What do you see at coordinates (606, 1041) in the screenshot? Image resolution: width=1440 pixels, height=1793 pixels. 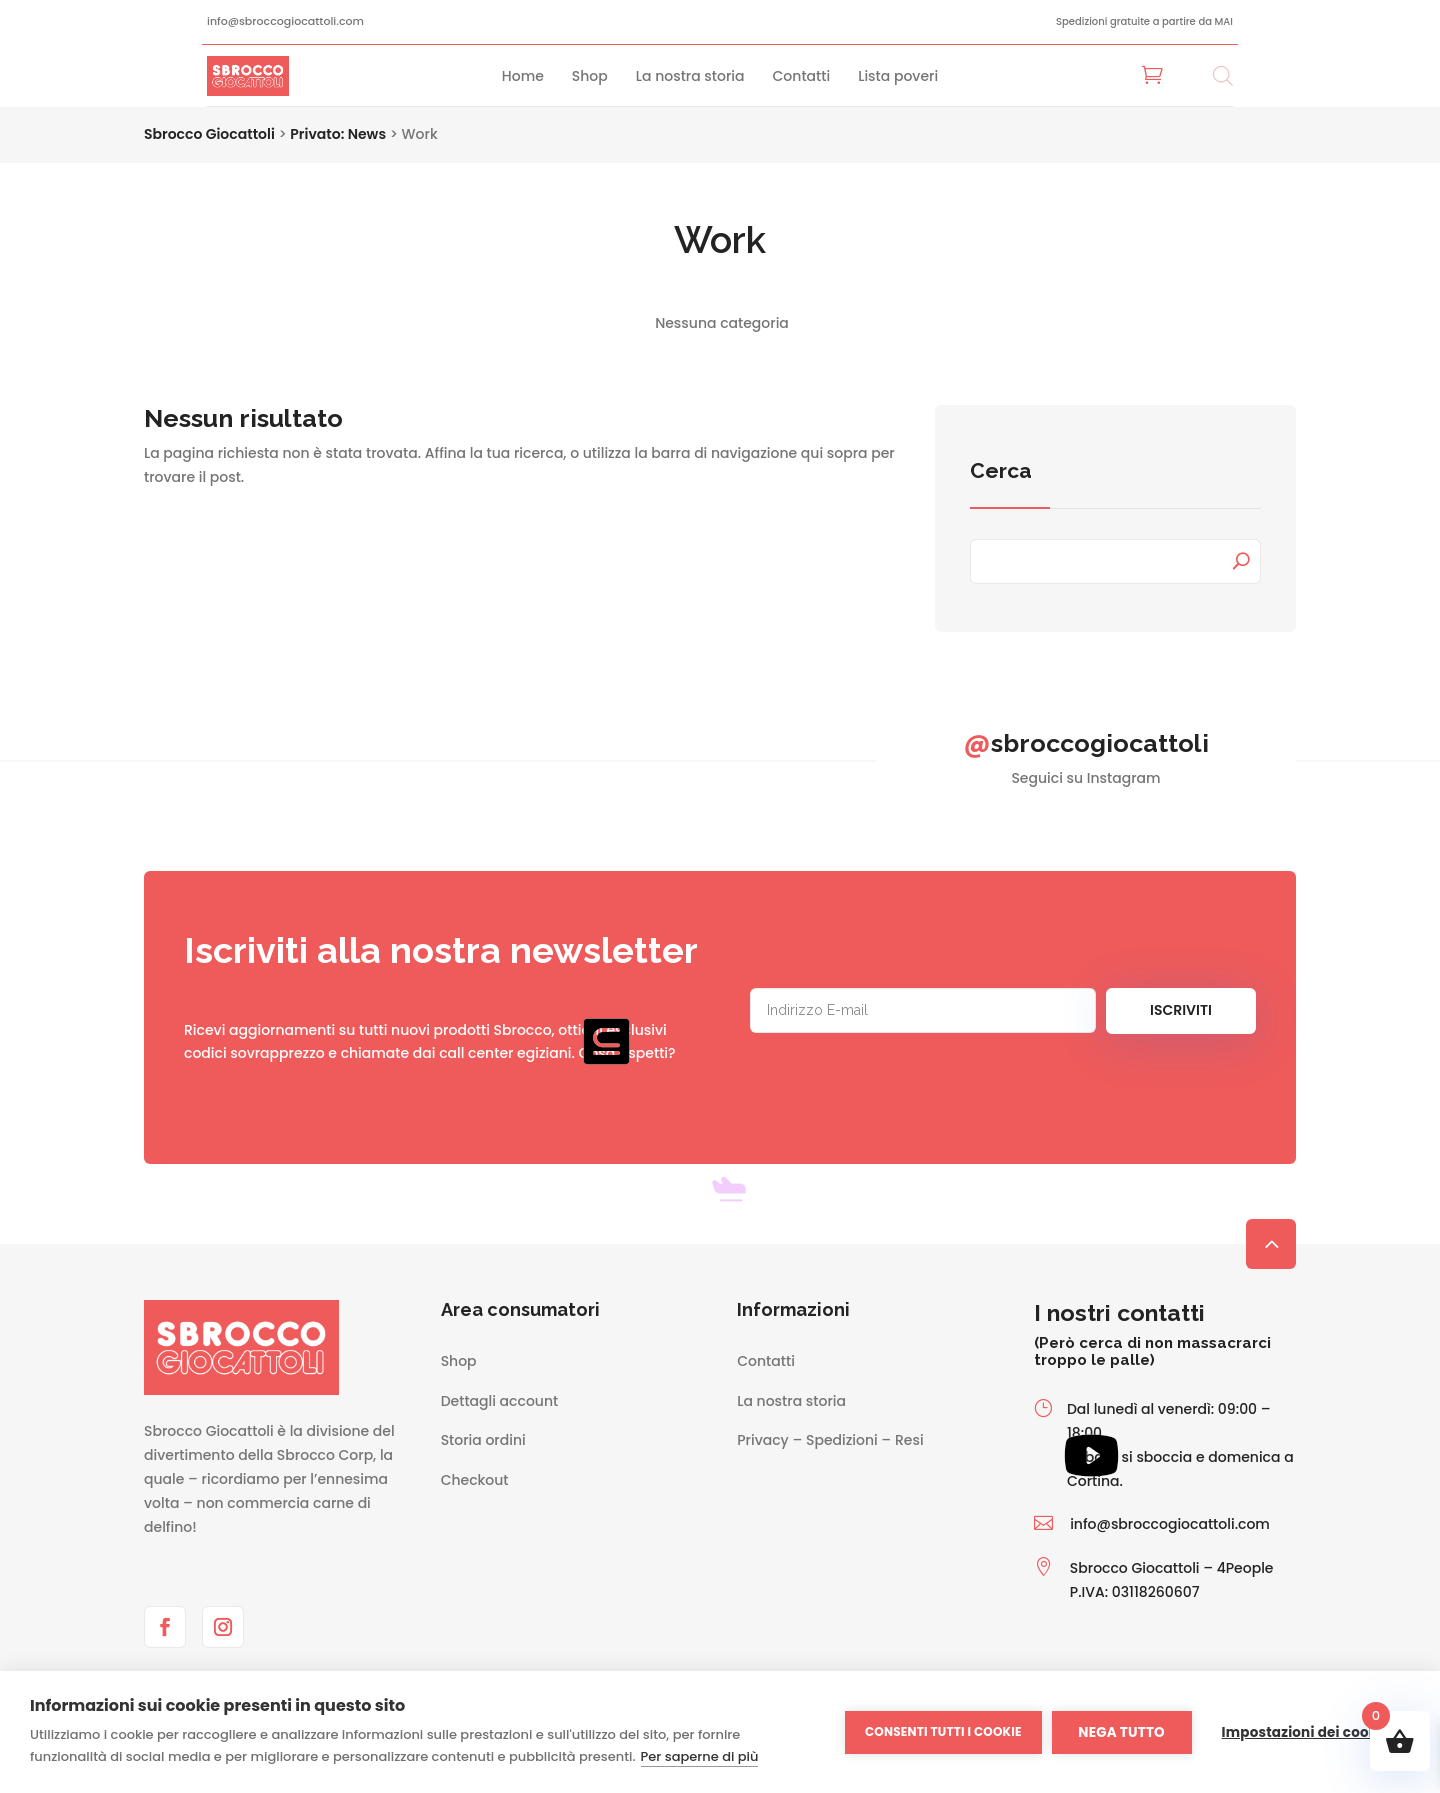 I see `indicates a subset relationship in mathematical or data contexts` at bounding box center [606, 1041].